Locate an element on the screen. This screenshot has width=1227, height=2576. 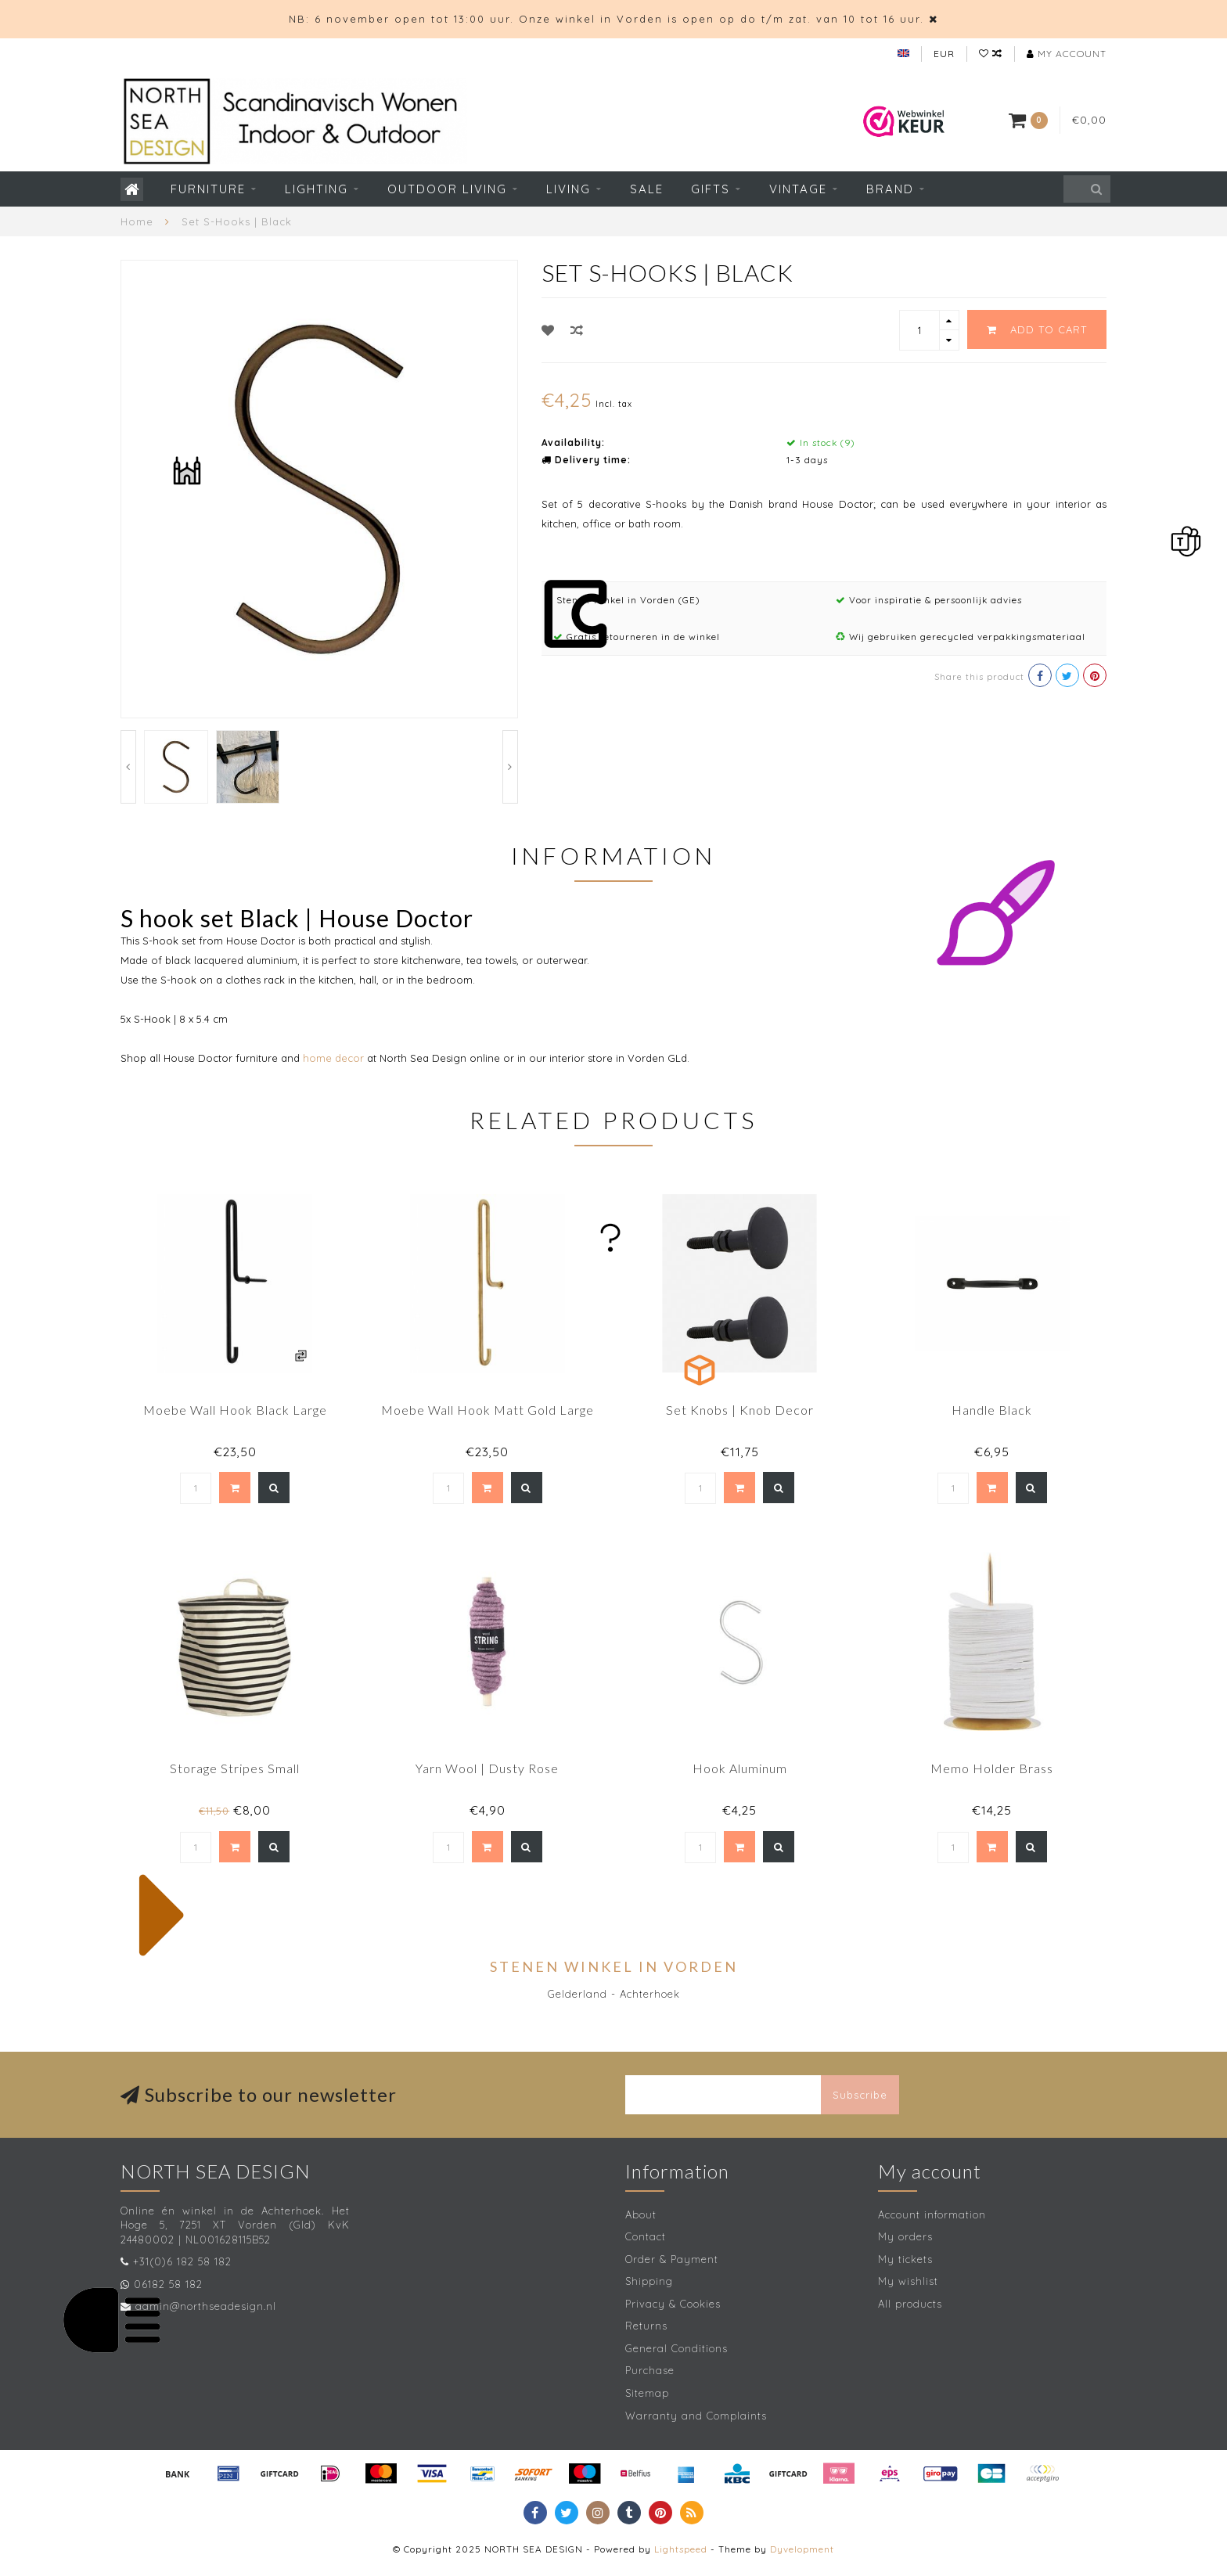
view 3D model or object is located at coordinates (700, 1370).